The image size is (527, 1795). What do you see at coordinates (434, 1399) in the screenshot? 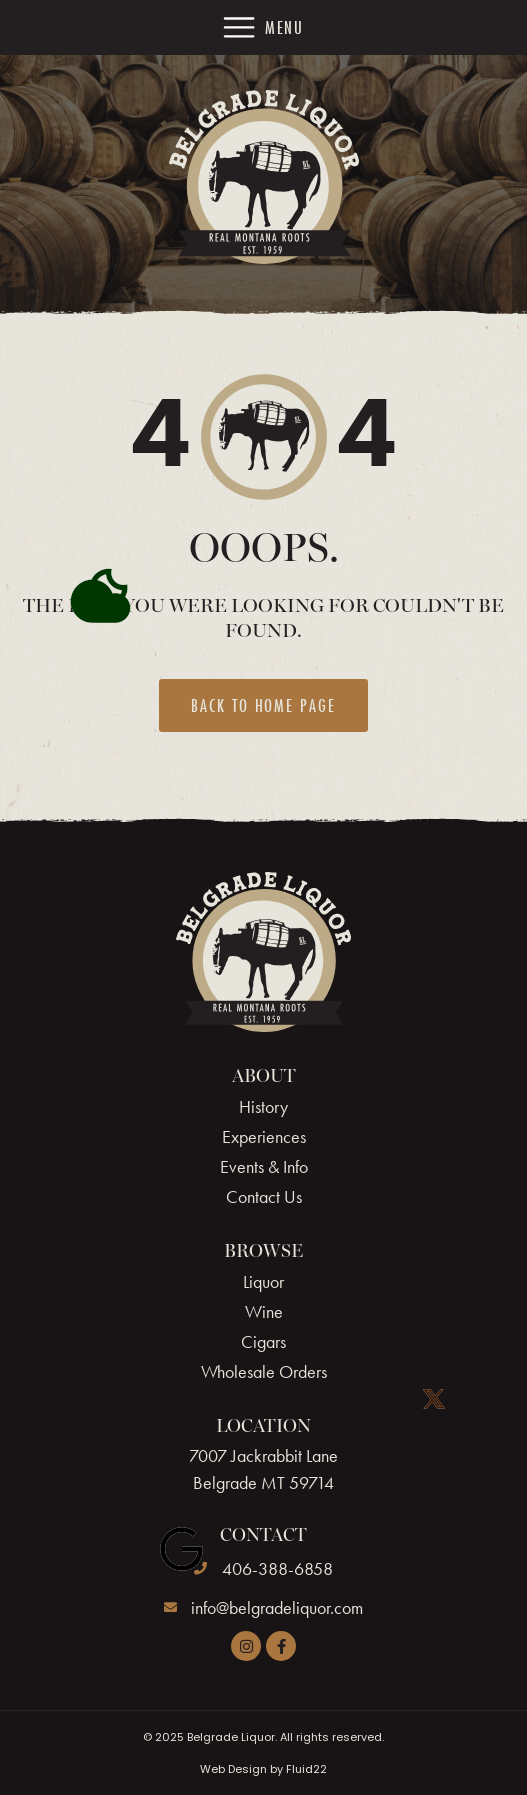
I see `share to X (formerly Twitter)` at bounding box center [434, 1399].